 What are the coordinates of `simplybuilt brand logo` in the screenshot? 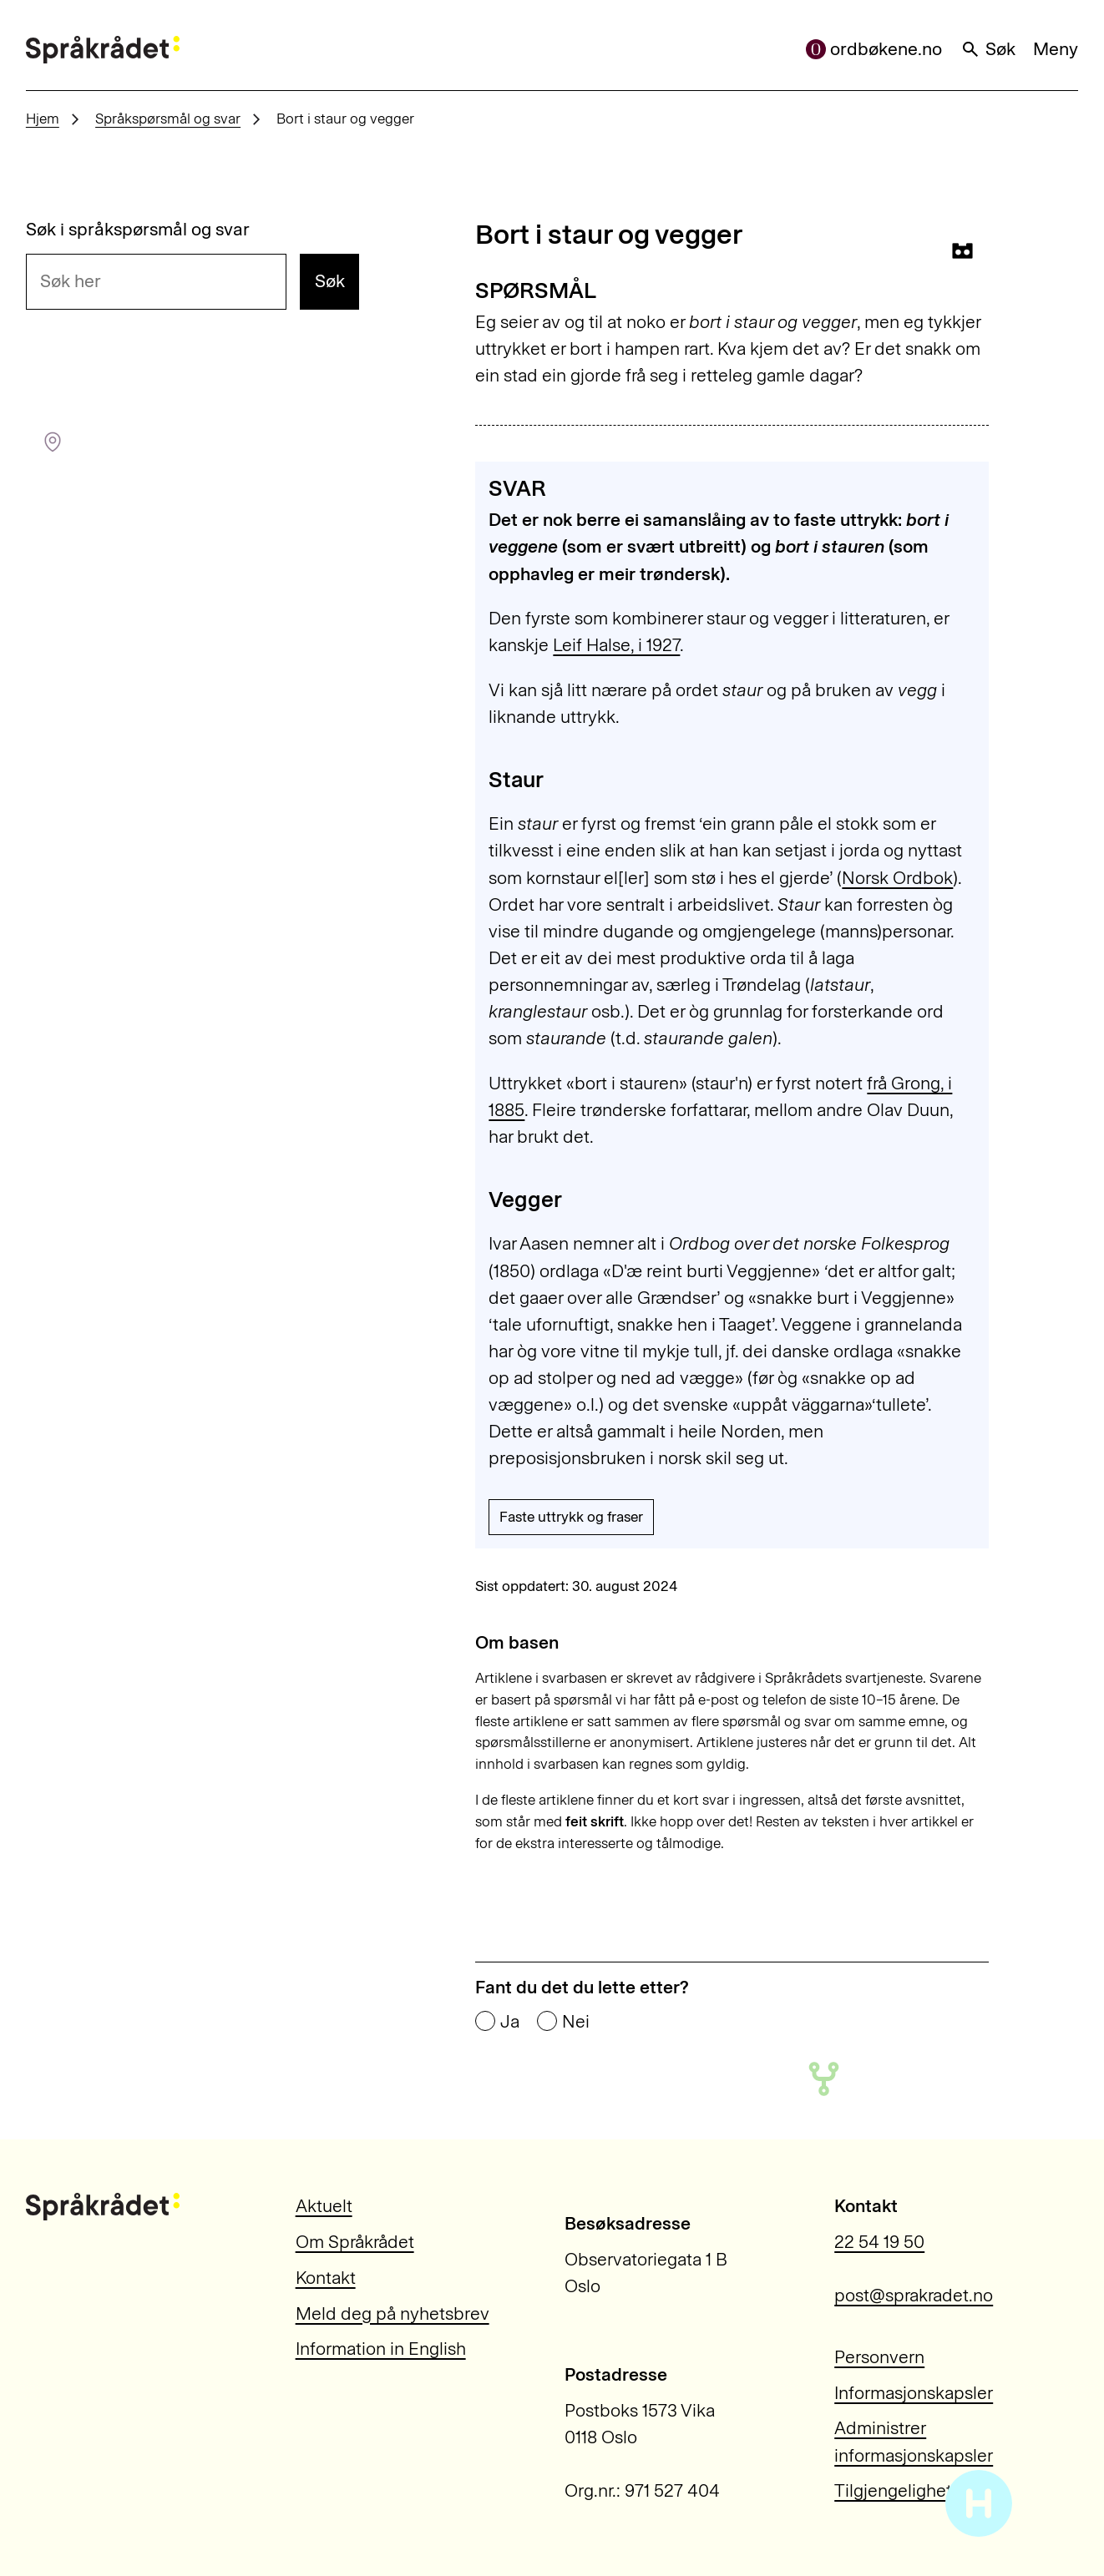 It's located at (962, 250).